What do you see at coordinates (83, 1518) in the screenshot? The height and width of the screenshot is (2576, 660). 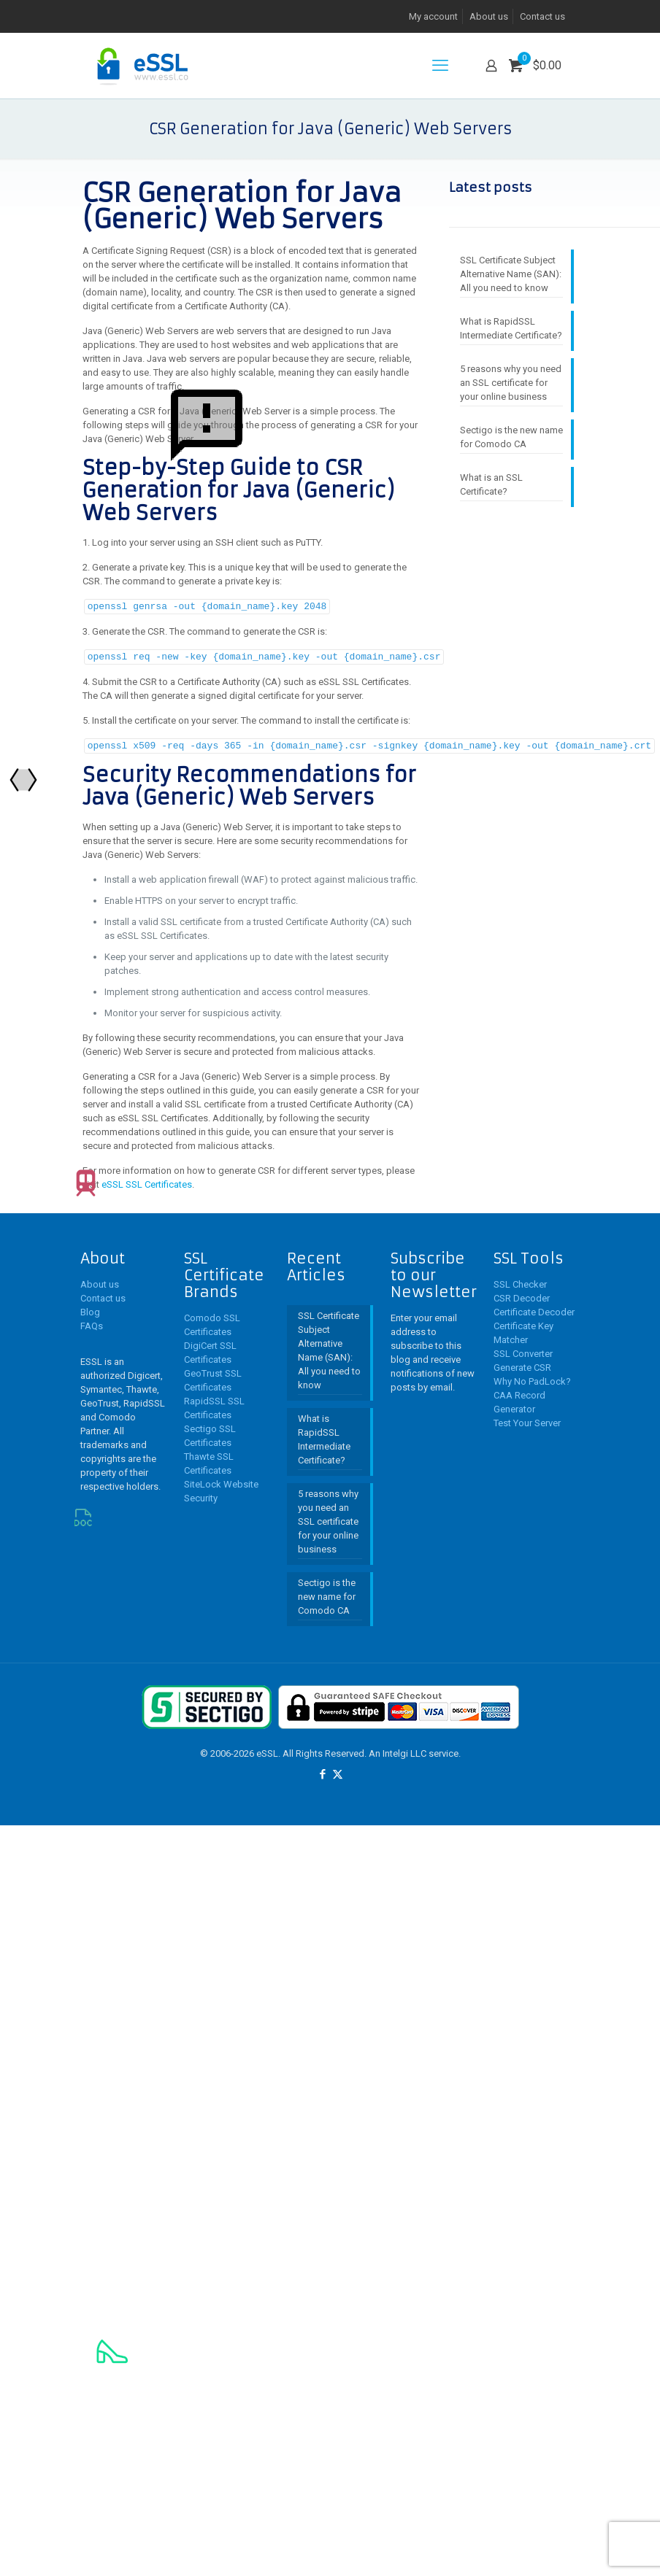 I see `open a document file` at bounding box center [83, 1518].